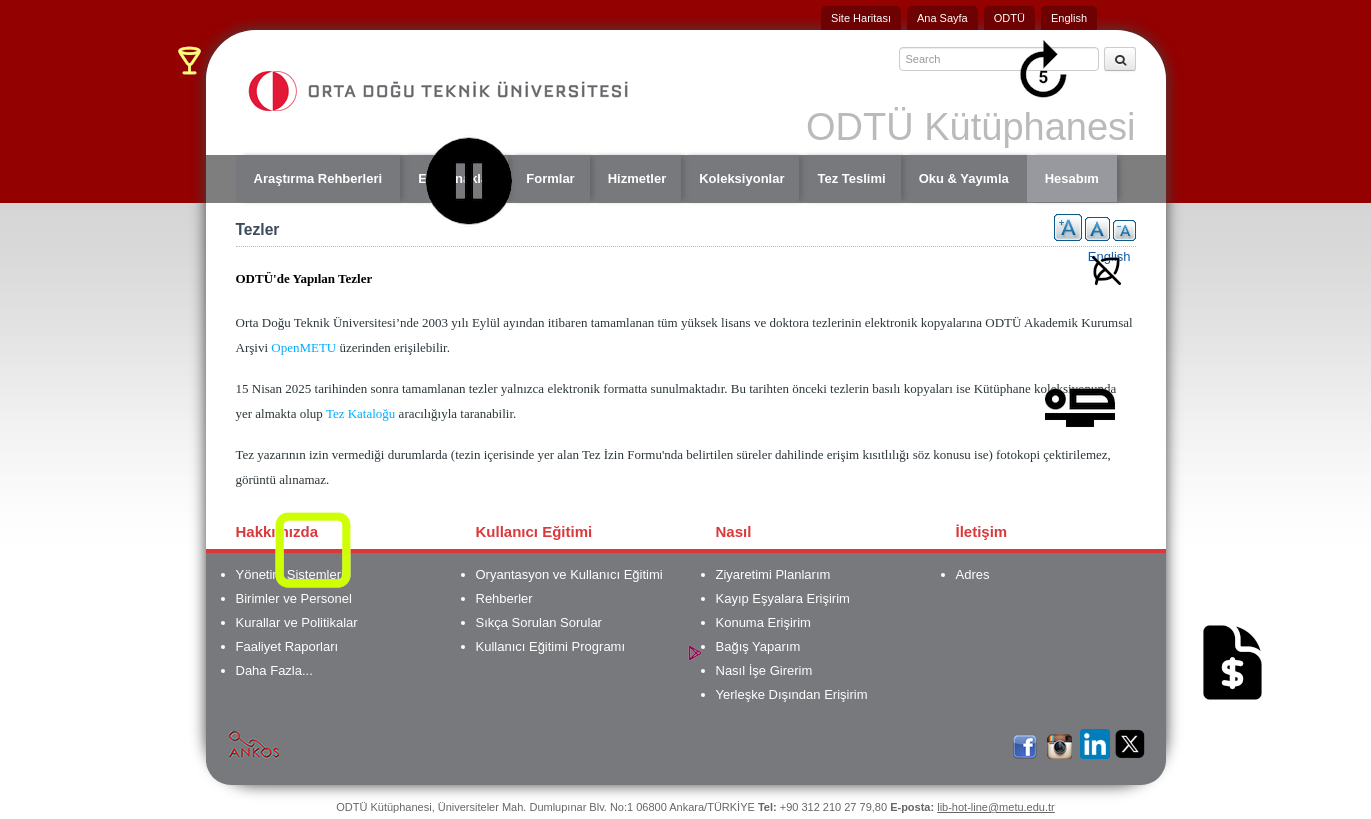 The height and width of the screenshot is (819, 1371). Describe the element at coordinates (1043, 71) in the screenshot. I see `skip forward 5 seconds in media playback` at that location.